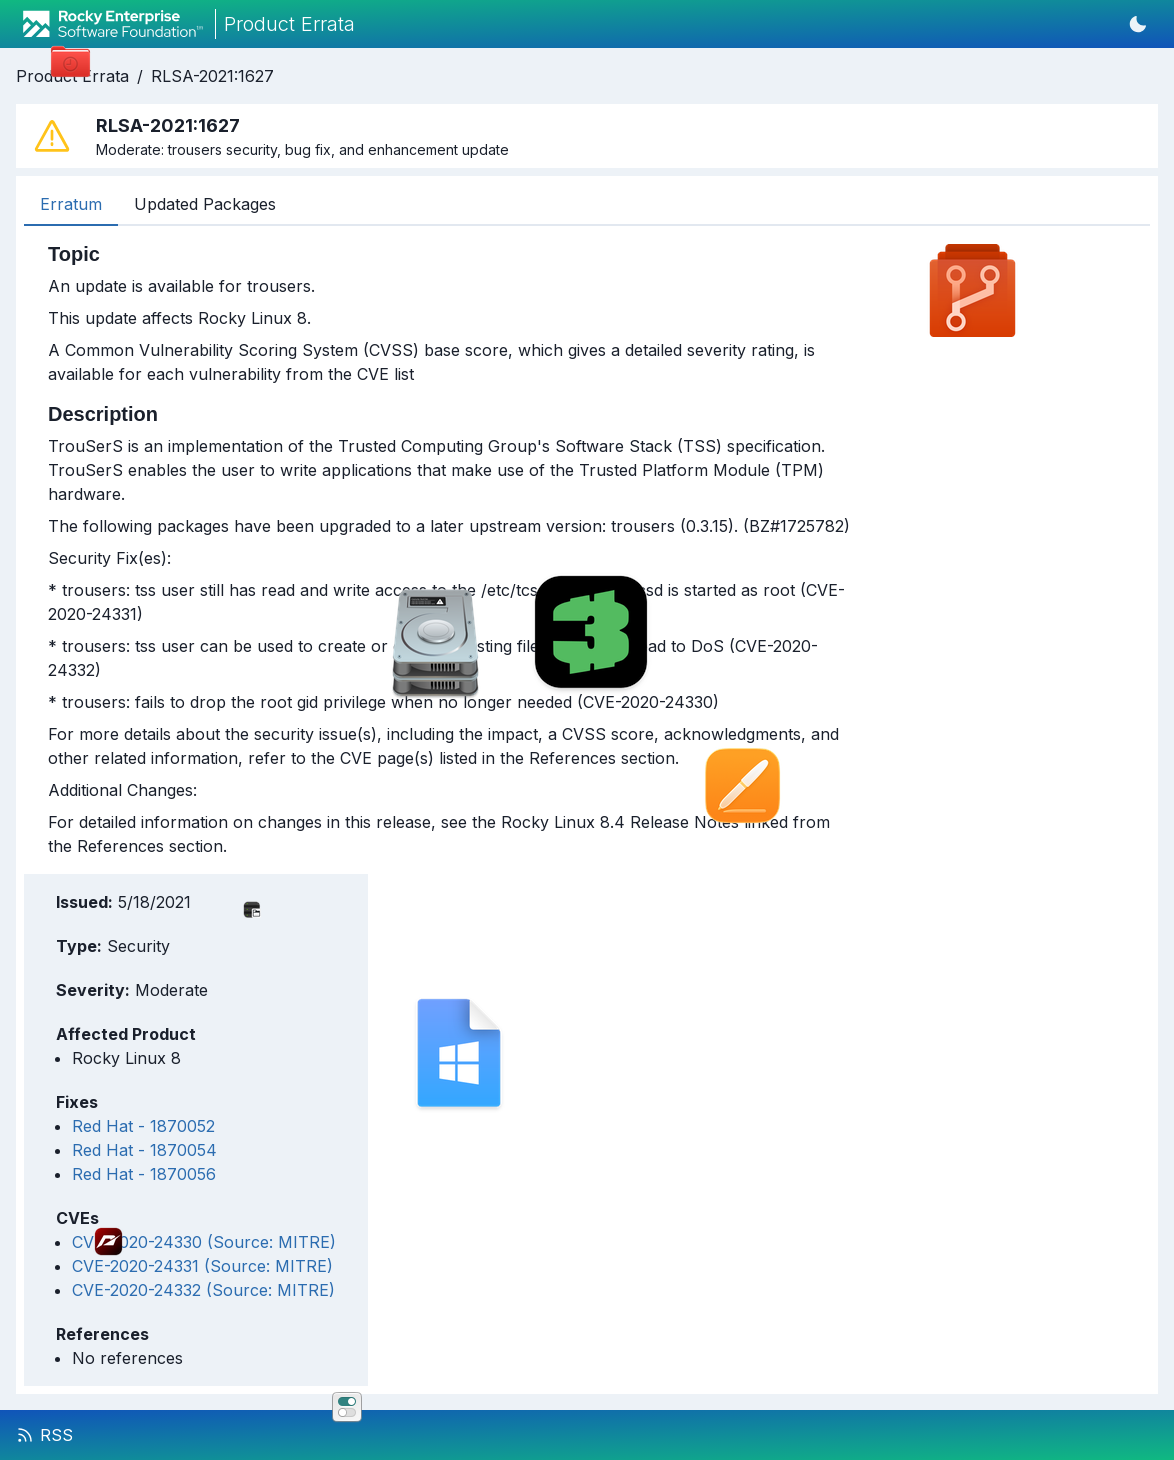  Describe the element at coordinates (459, 1055) in the screenshot. I see `a windows executable file (.exe)` at that location.